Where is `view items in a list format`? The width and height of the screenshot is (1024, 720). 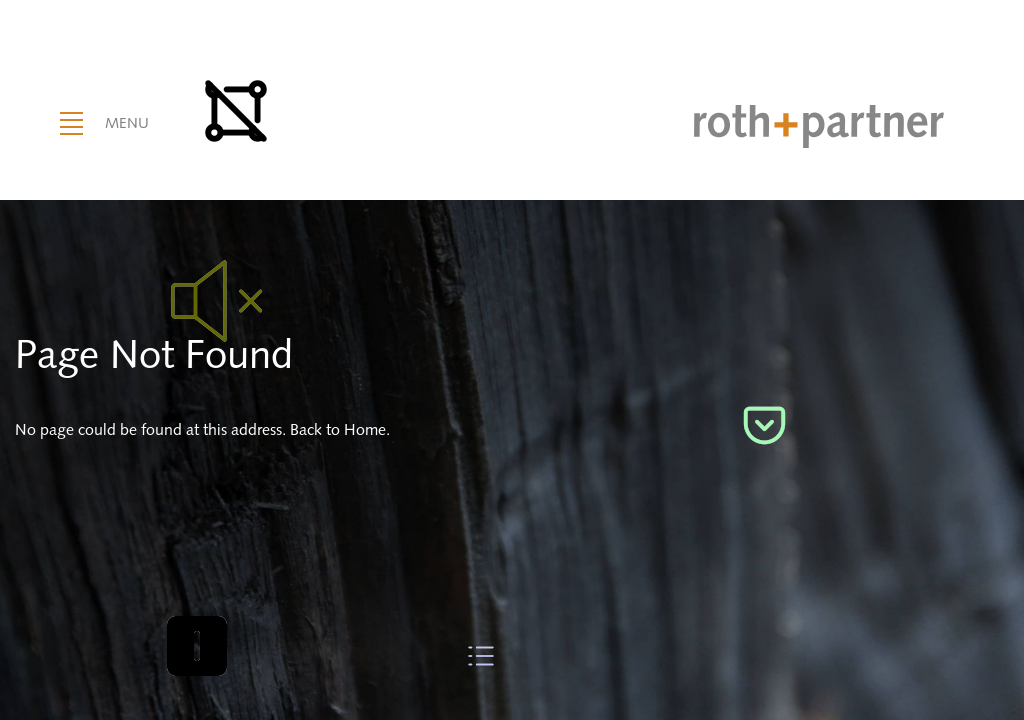 view items in a list format is located at coordinates (481, 656).